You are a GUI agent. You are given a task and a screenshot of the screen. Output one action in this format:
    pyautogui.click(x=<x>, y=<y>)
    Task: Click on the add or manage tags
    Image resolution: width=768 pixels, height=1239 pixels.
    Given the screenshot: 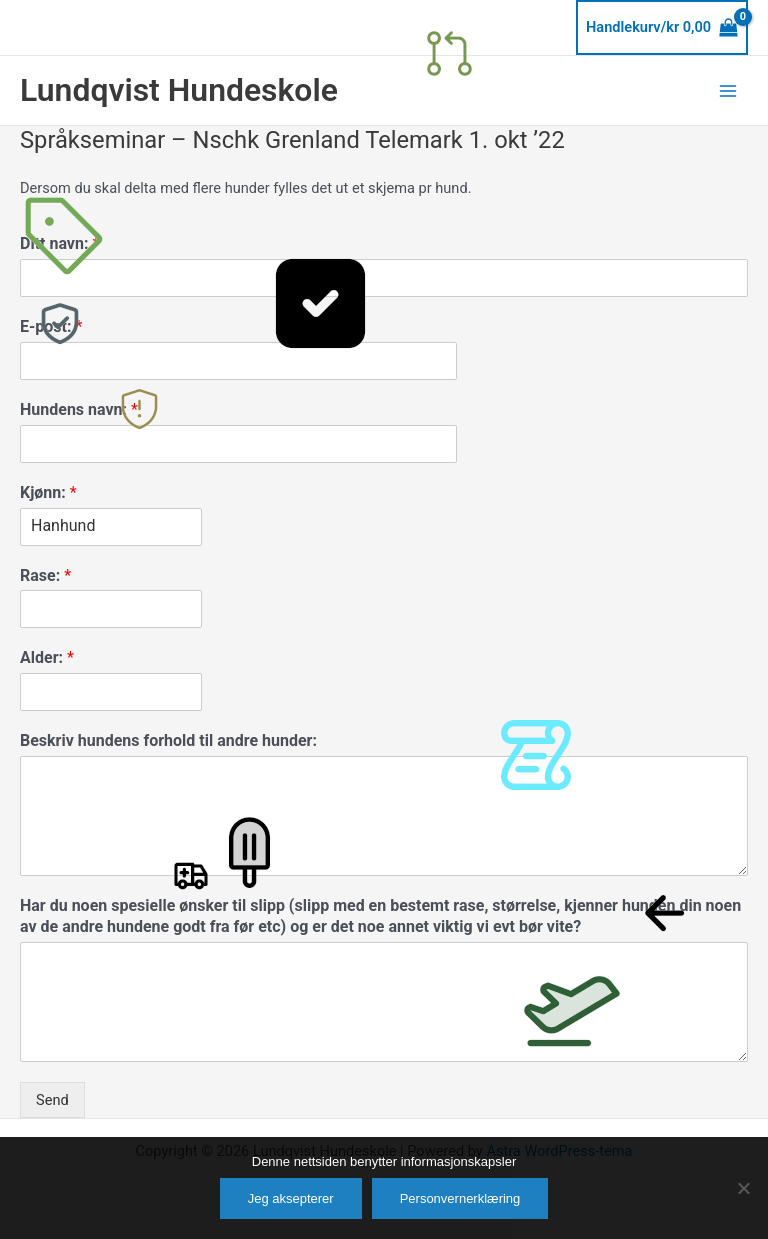 What is the action you would take?
    pyautogui.click(x=64, y=236)
    